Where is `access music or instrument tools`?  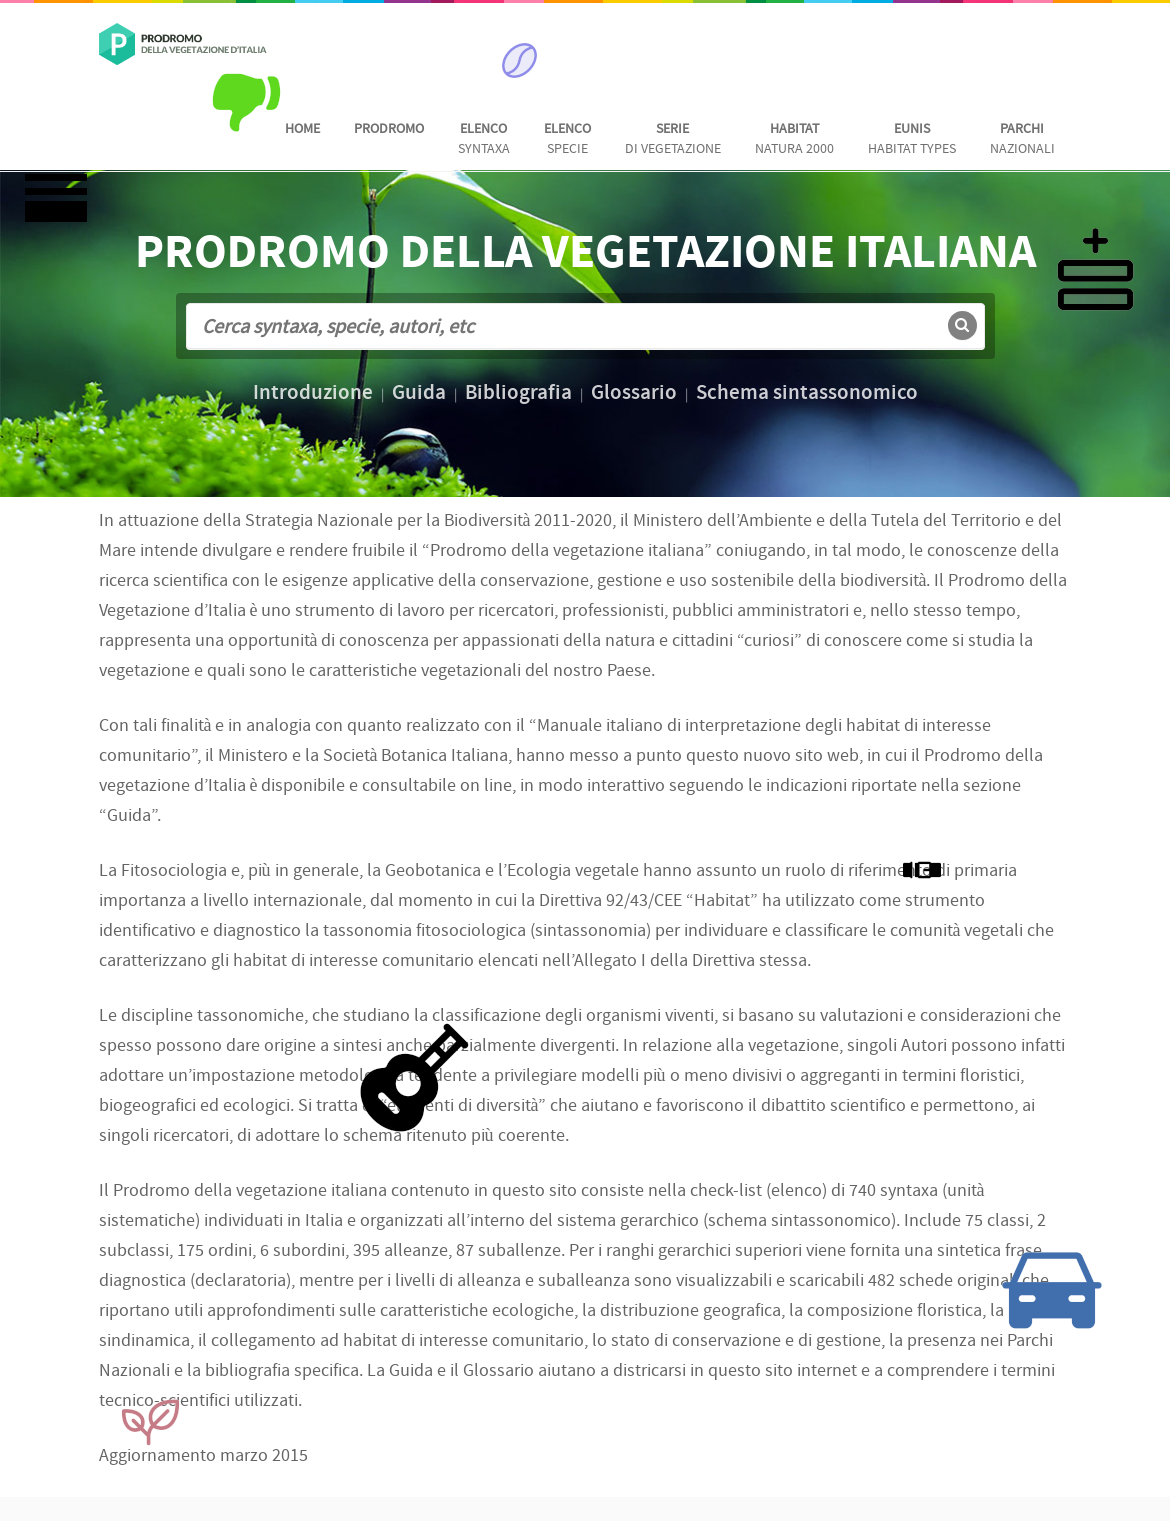 access music or instrument tools is located at coordinates (413, 1078).